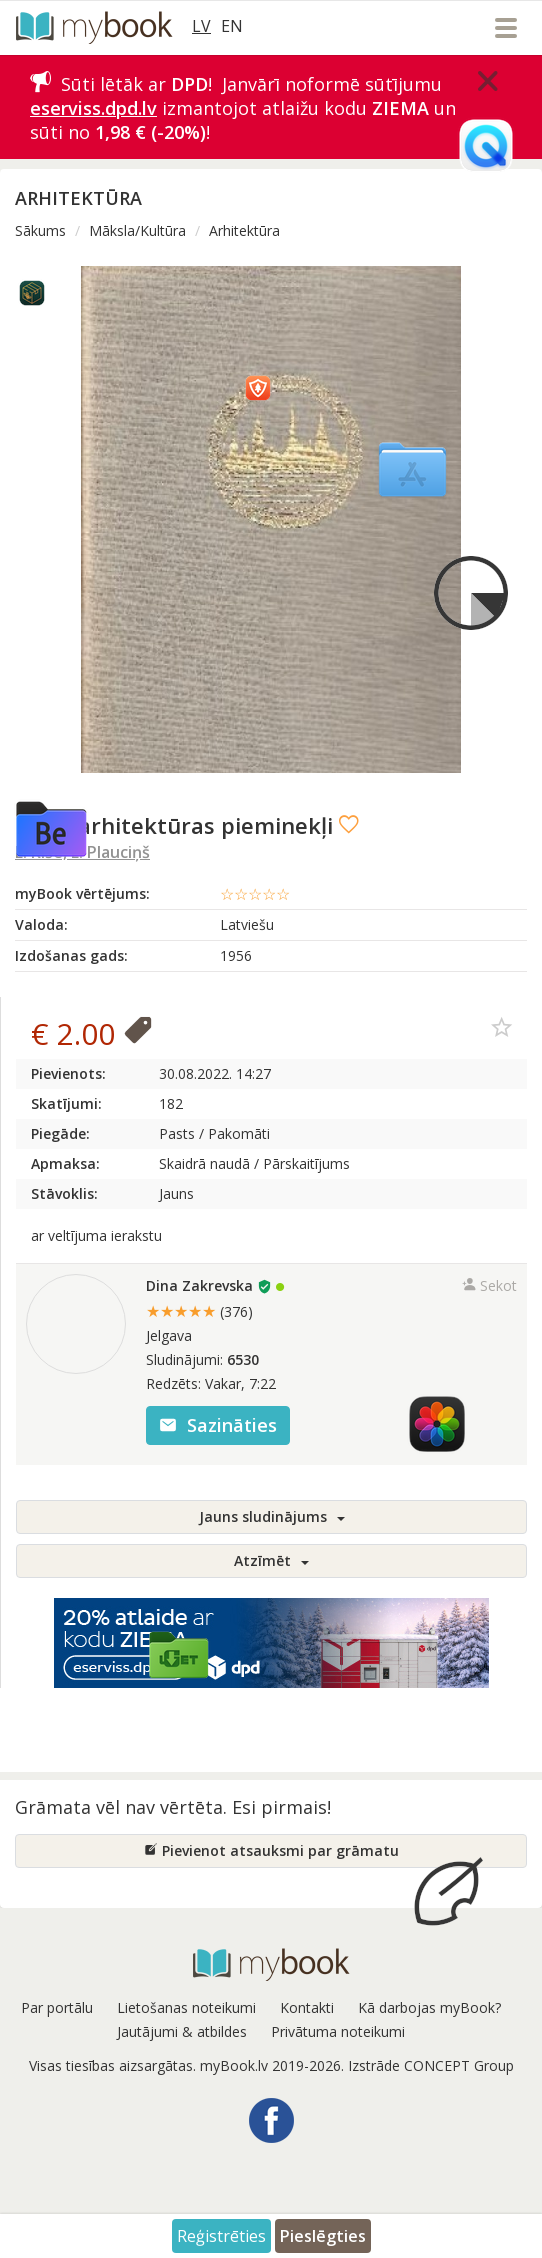 This screenshot has height=2258, width=542. Describe the element at coordinates (437, 1424) in the screenshot. I see `open the photos app` at that location.